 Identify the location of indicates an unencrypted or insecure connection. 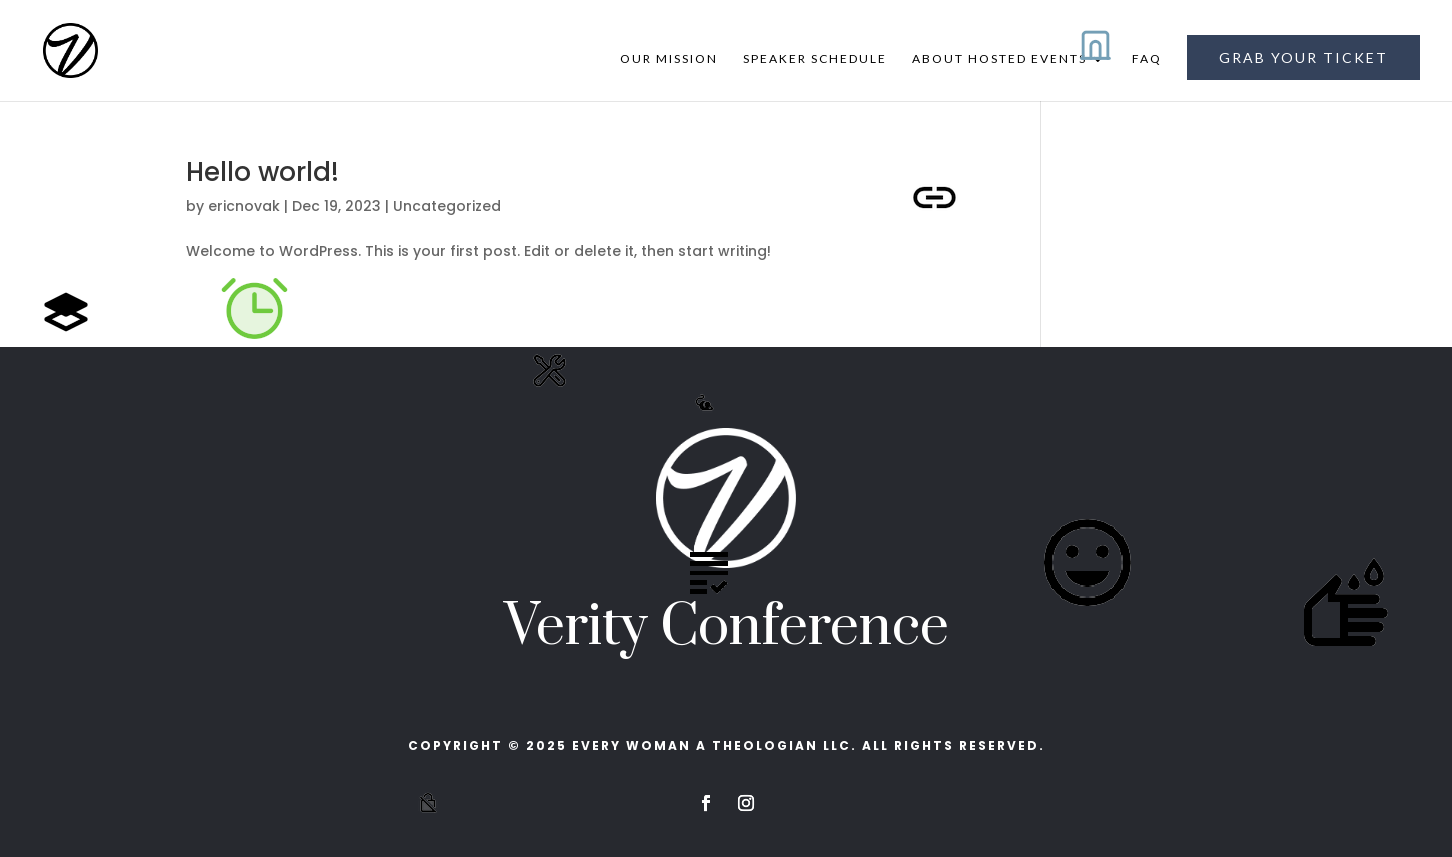
(428, 803).